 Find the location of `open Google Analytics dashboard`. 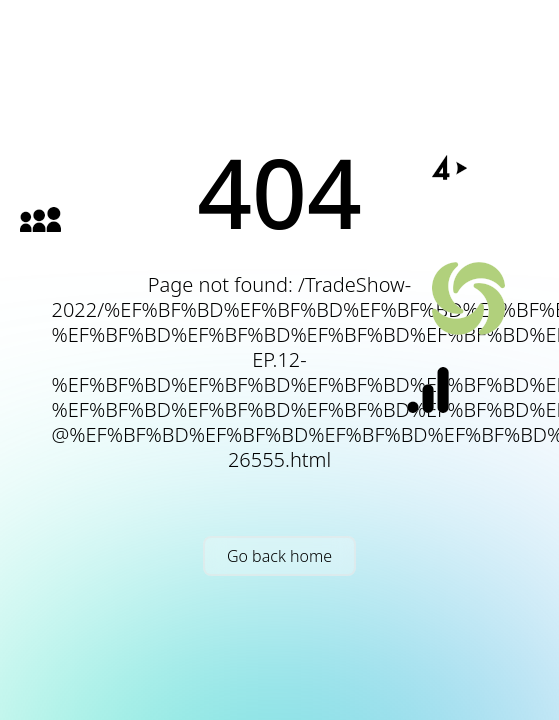

open Google Analytics dashboard is located at coordinates (428, 390).